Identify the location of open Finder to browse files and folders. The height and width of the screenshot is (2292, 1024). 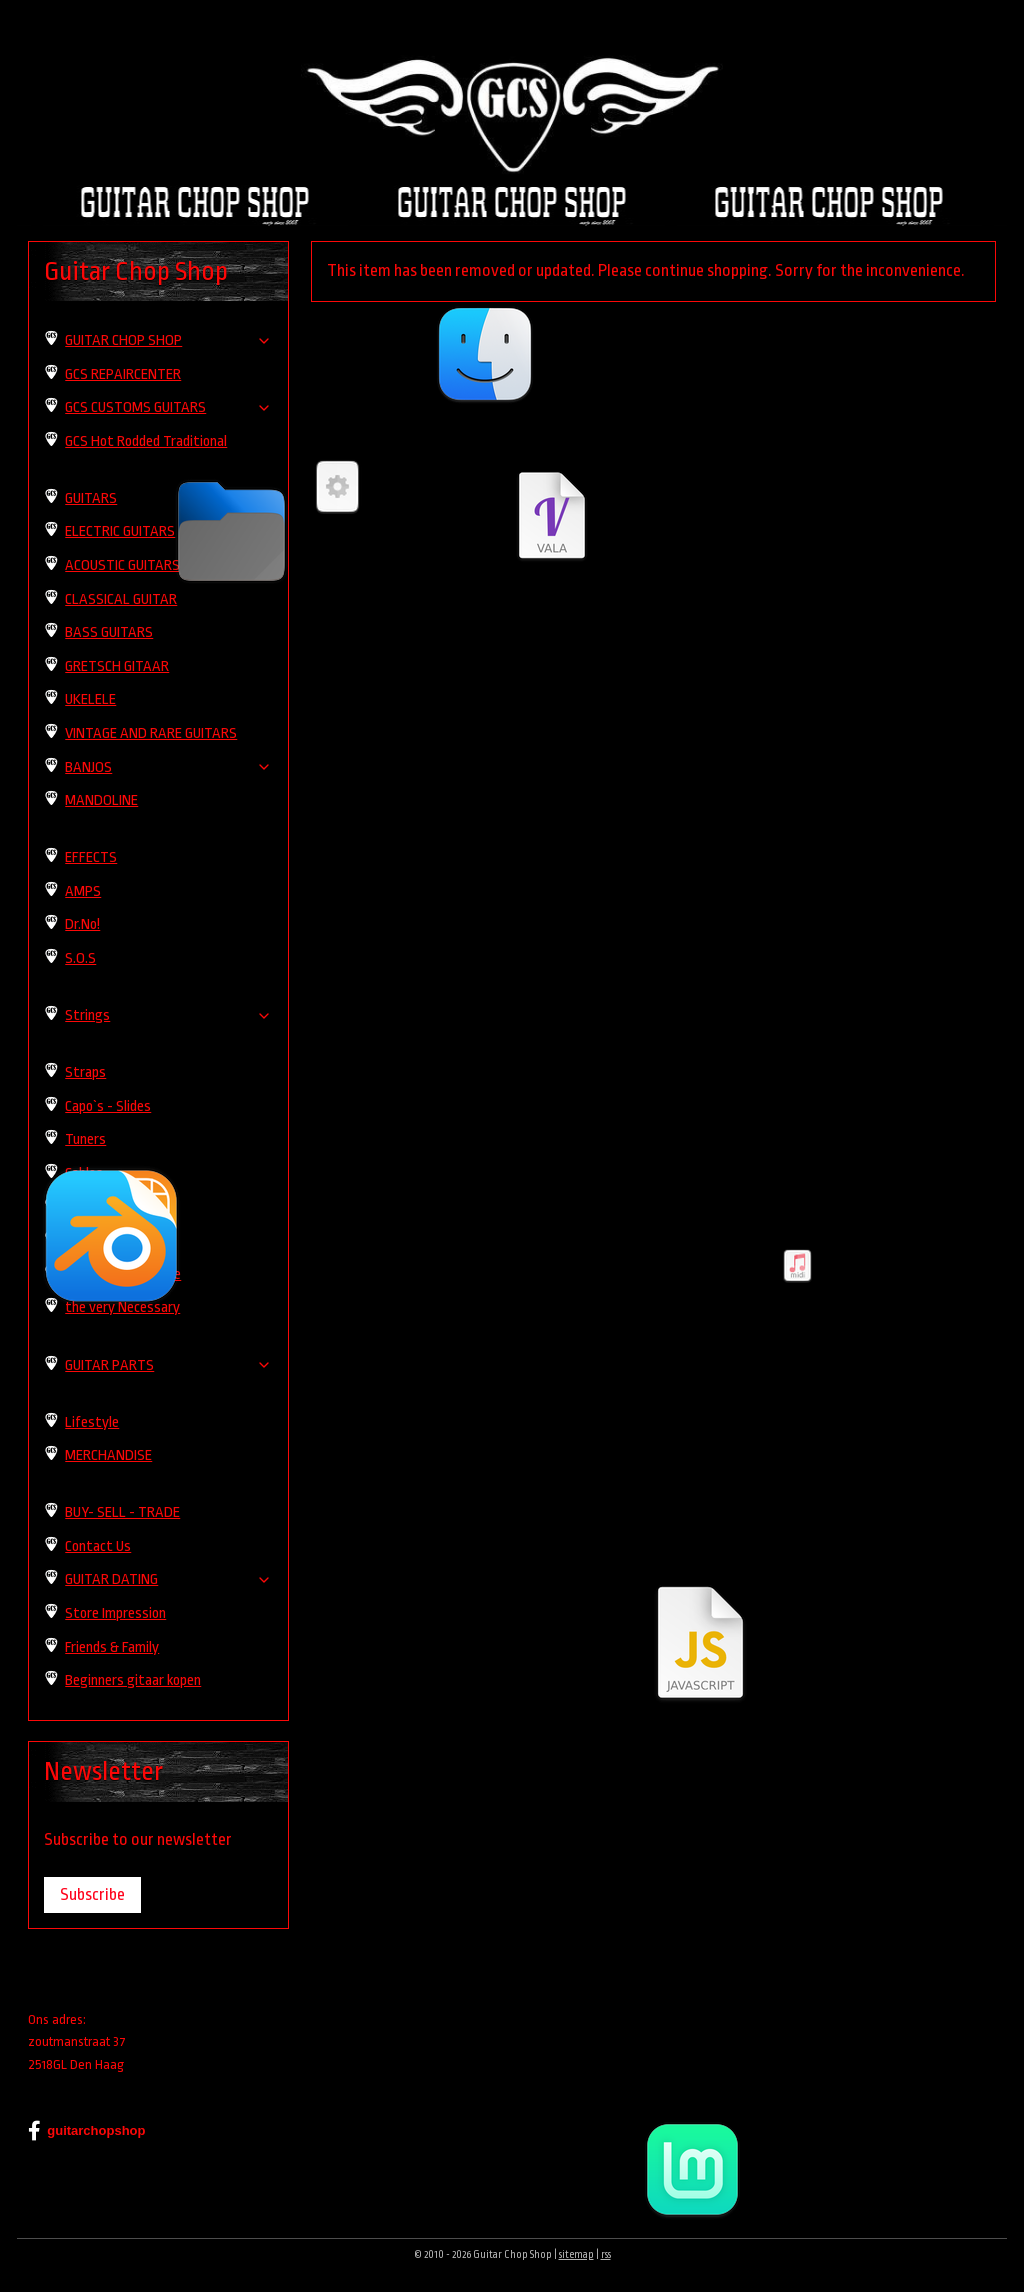
(485, 354).